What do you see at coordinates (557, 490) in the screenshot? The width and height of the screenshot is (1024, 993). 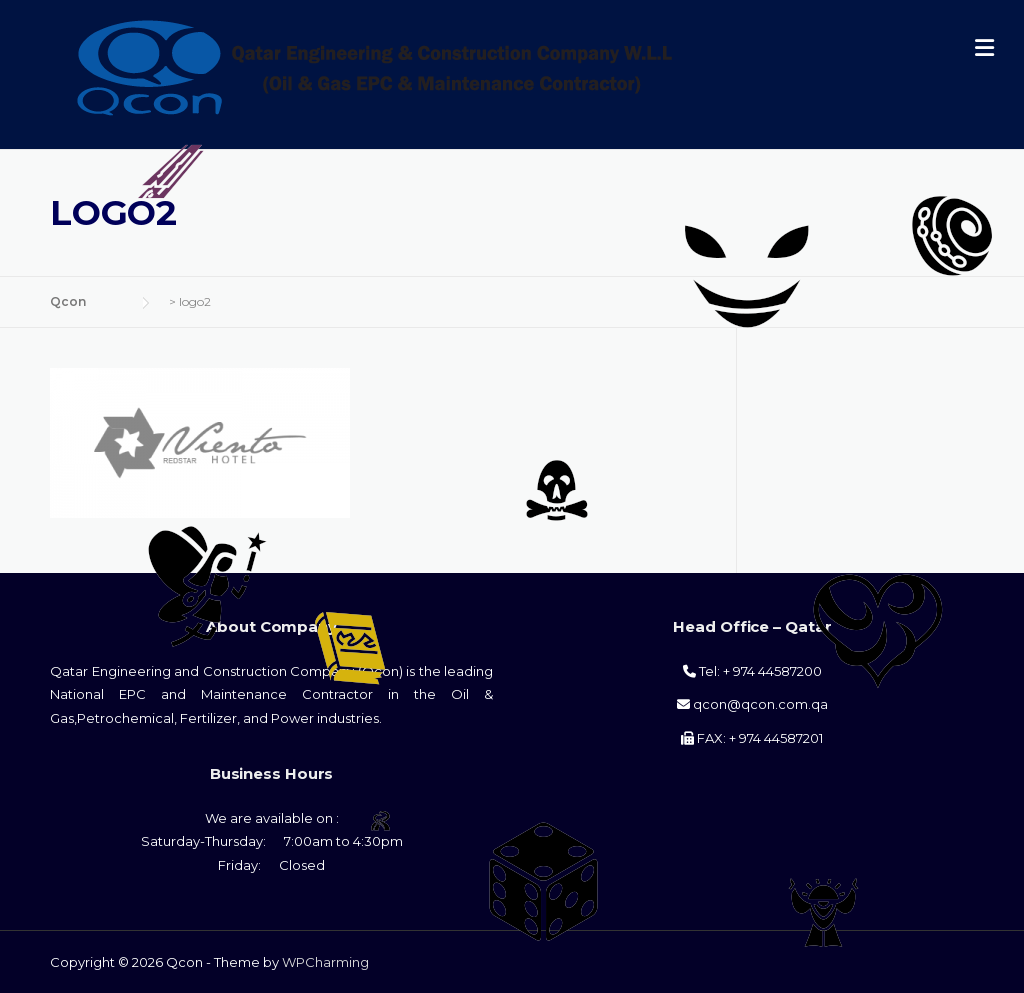 I see `enemy or creature type indicator in a game interface` at bounding box center [557, 490].